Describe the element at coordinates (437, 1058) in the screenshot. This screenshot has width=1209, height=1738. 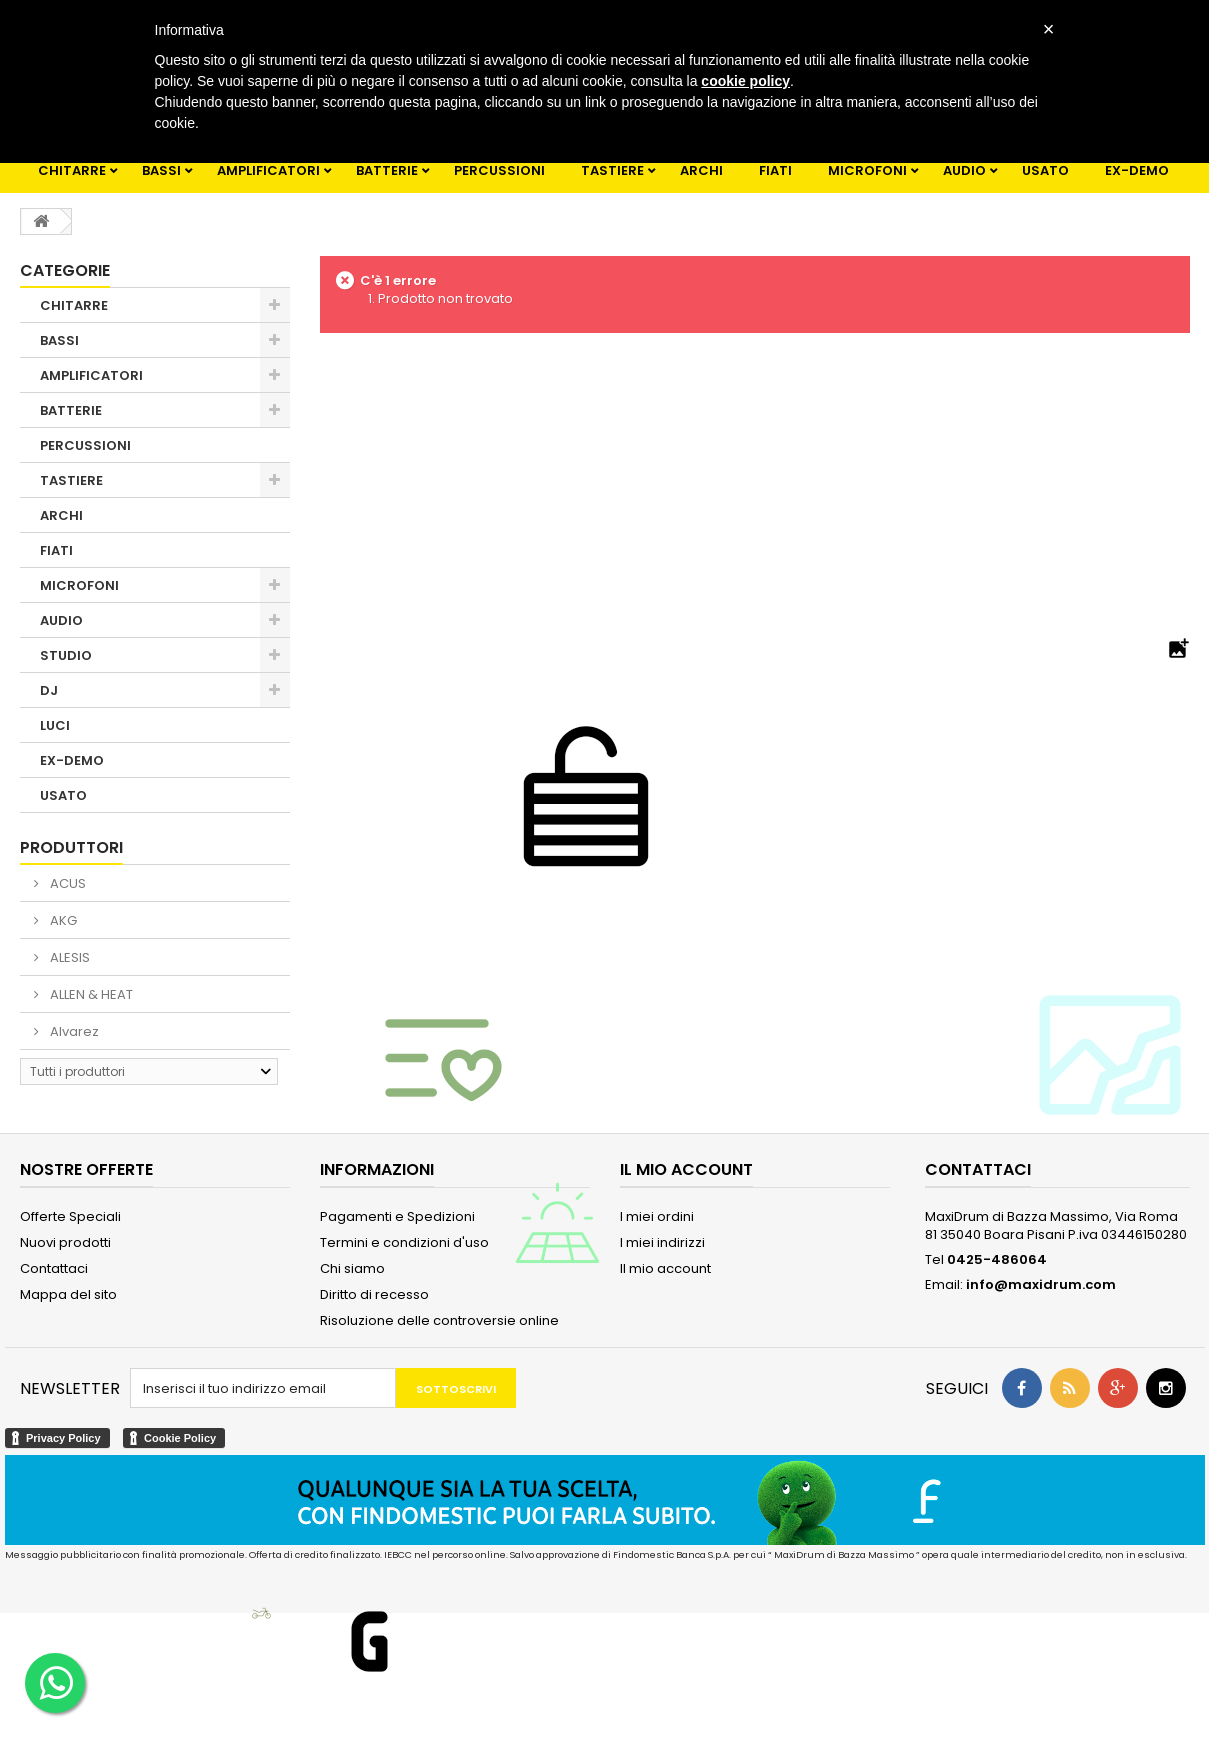
I see `view your favorites list` at that location.